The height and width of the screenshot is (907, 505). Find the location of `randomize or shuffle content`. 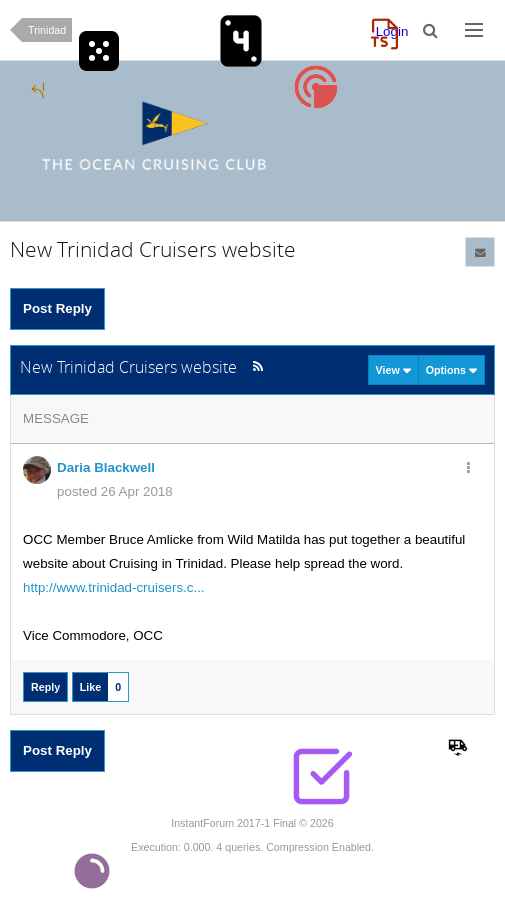

randomize or shuffle content is located at coordinates (99, 51).